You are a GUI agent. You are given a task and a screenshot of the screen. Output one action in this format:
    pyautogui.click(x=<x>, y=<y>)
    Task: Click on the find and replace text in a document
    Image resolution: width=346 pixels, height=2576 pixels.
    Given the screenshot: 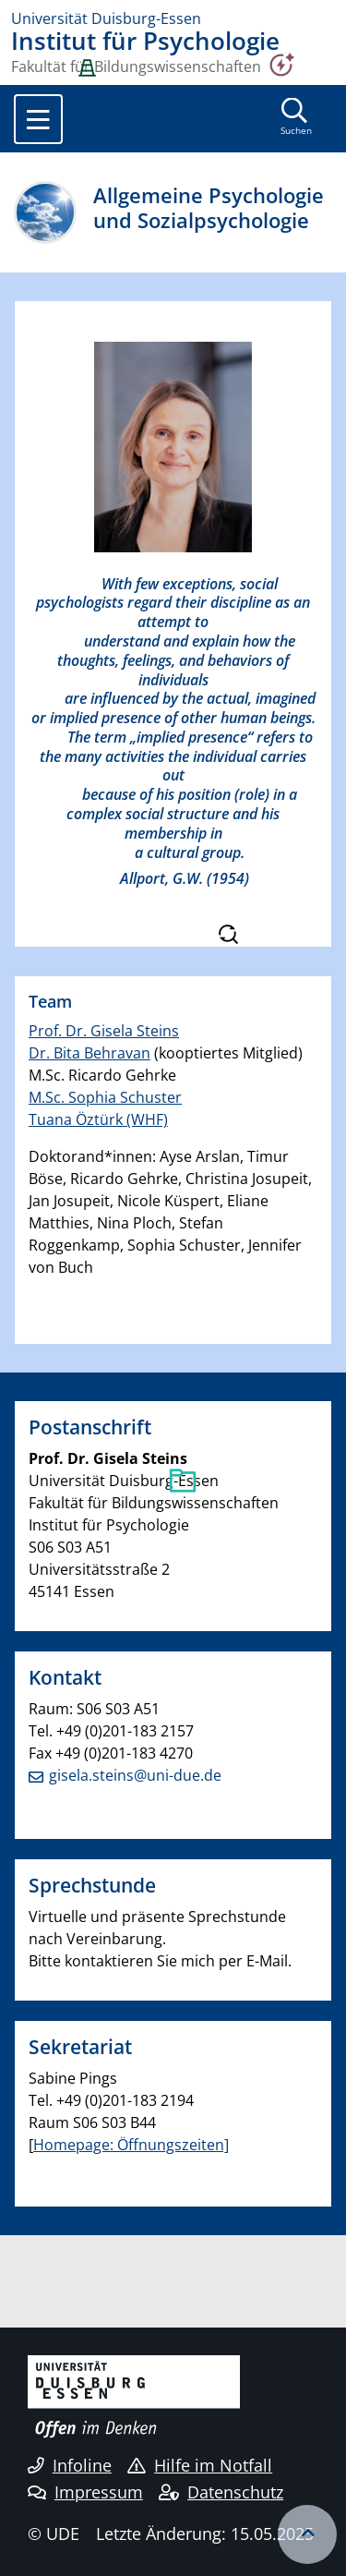 What is the action you would take?
    pyautogui.click(x=228, y=934)
    